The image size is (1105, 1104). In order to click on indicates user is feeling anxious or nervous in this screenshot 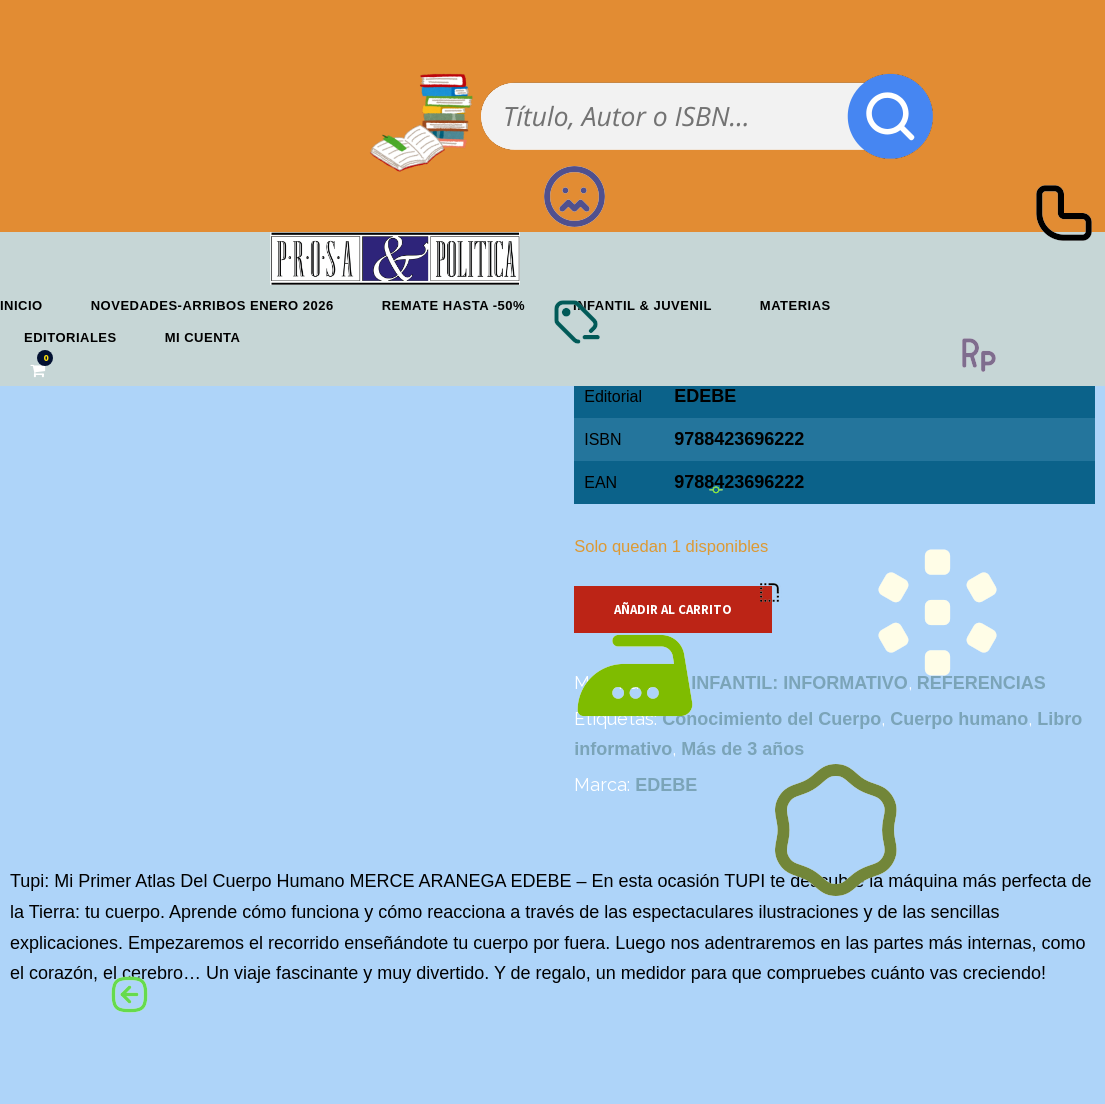, I will do `click(574, 196)`.